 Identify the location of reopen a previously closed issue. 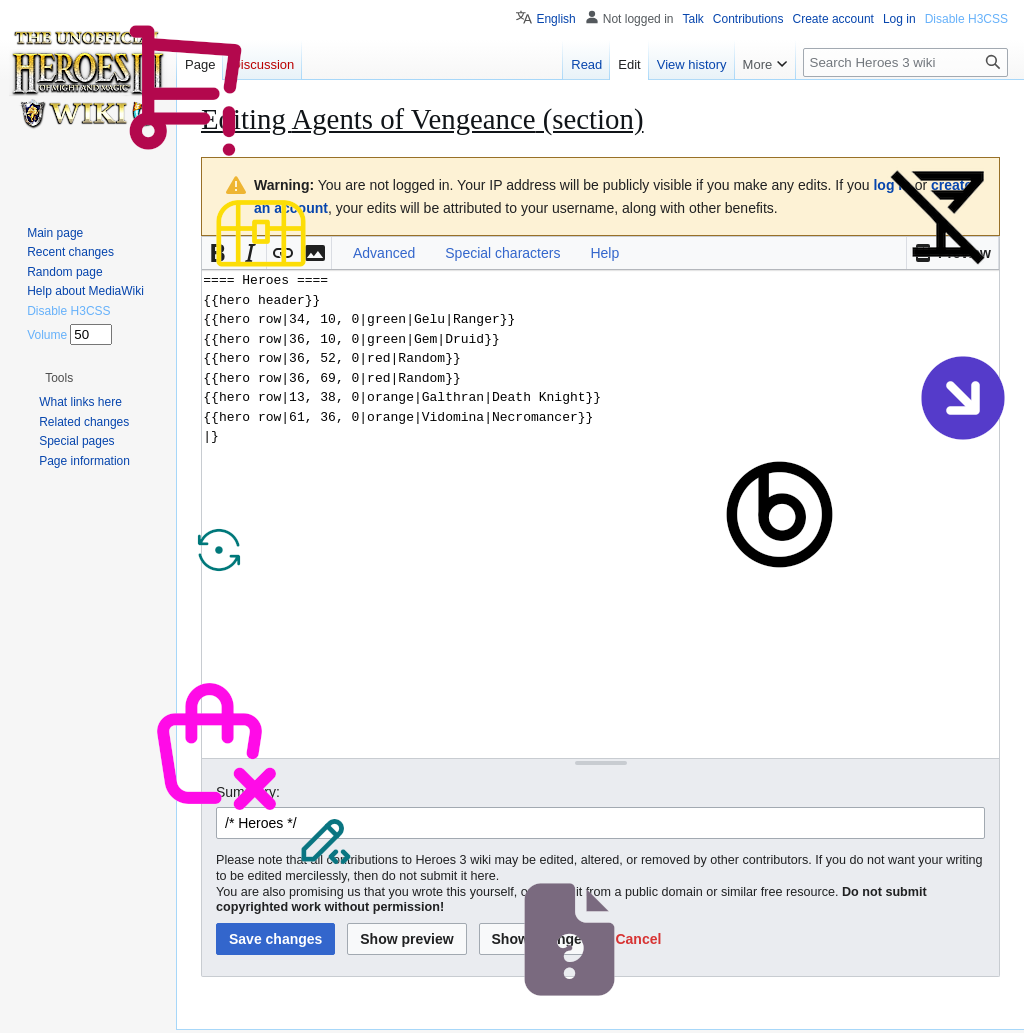
(219, 550).